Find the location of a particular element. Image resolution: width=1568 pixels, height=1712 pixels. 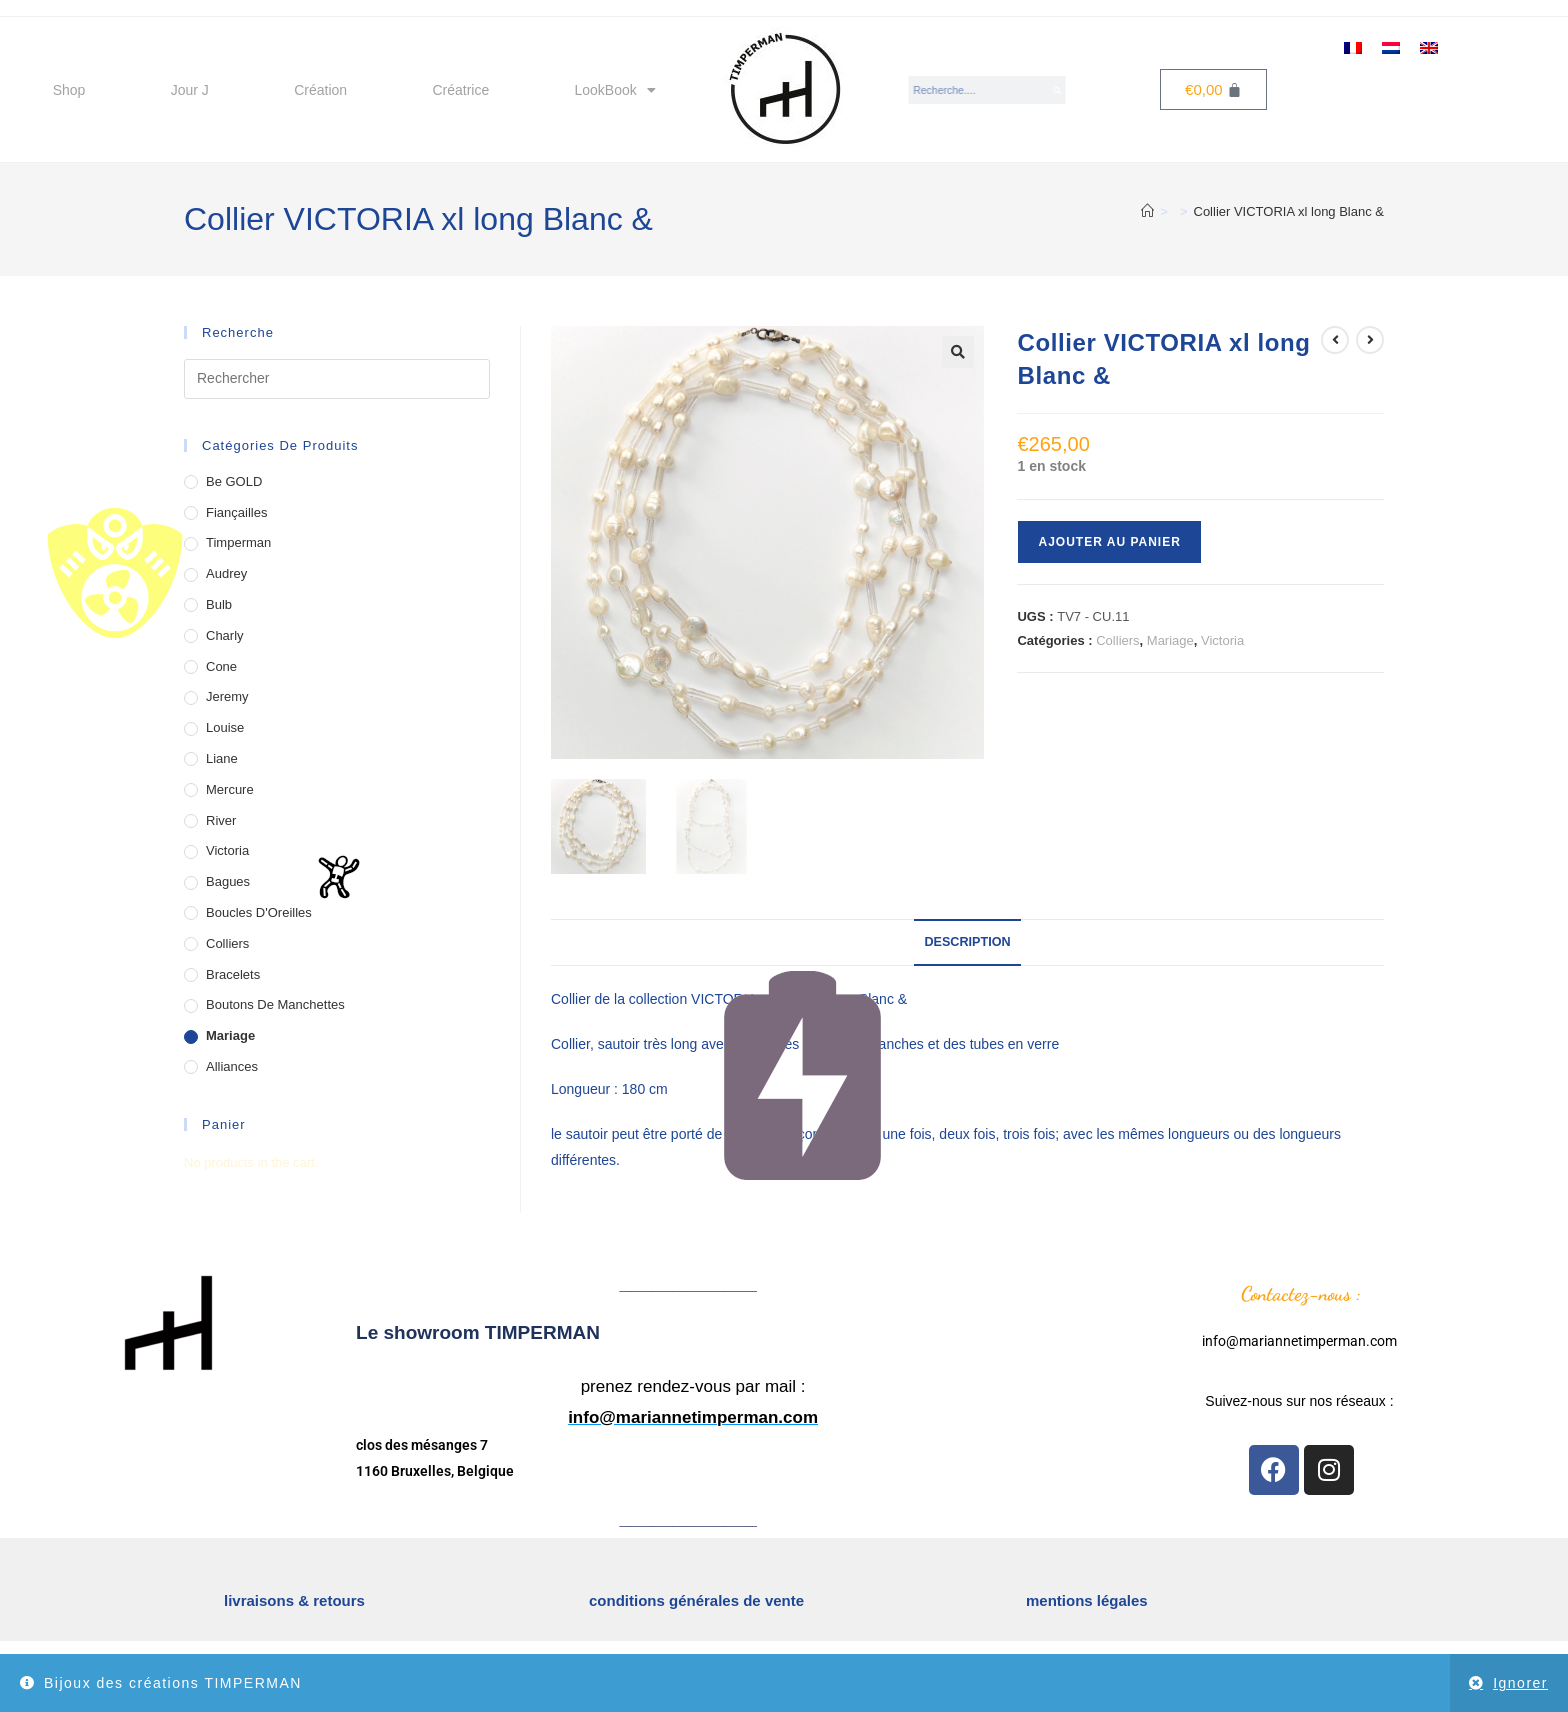

view device battery status is located at coordinates (802, 1075).